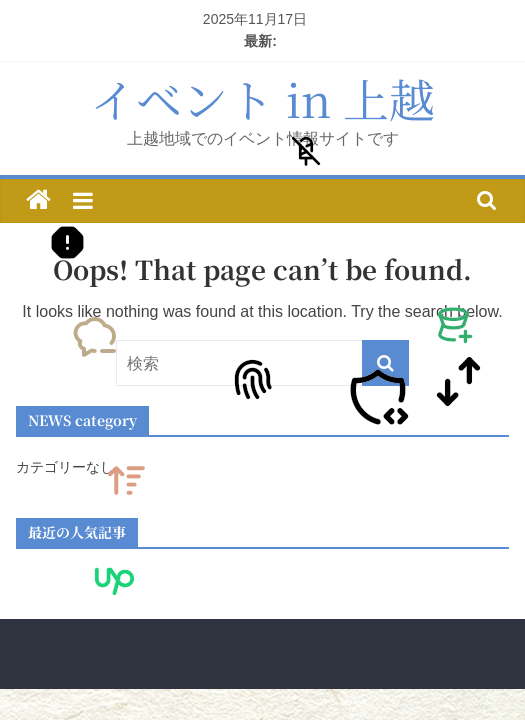 This screenshot has width=525, height=720. Describe the element at coordinates (306, 151) in the screenshot. I see `ice cream unavailable or sold out` at that location.